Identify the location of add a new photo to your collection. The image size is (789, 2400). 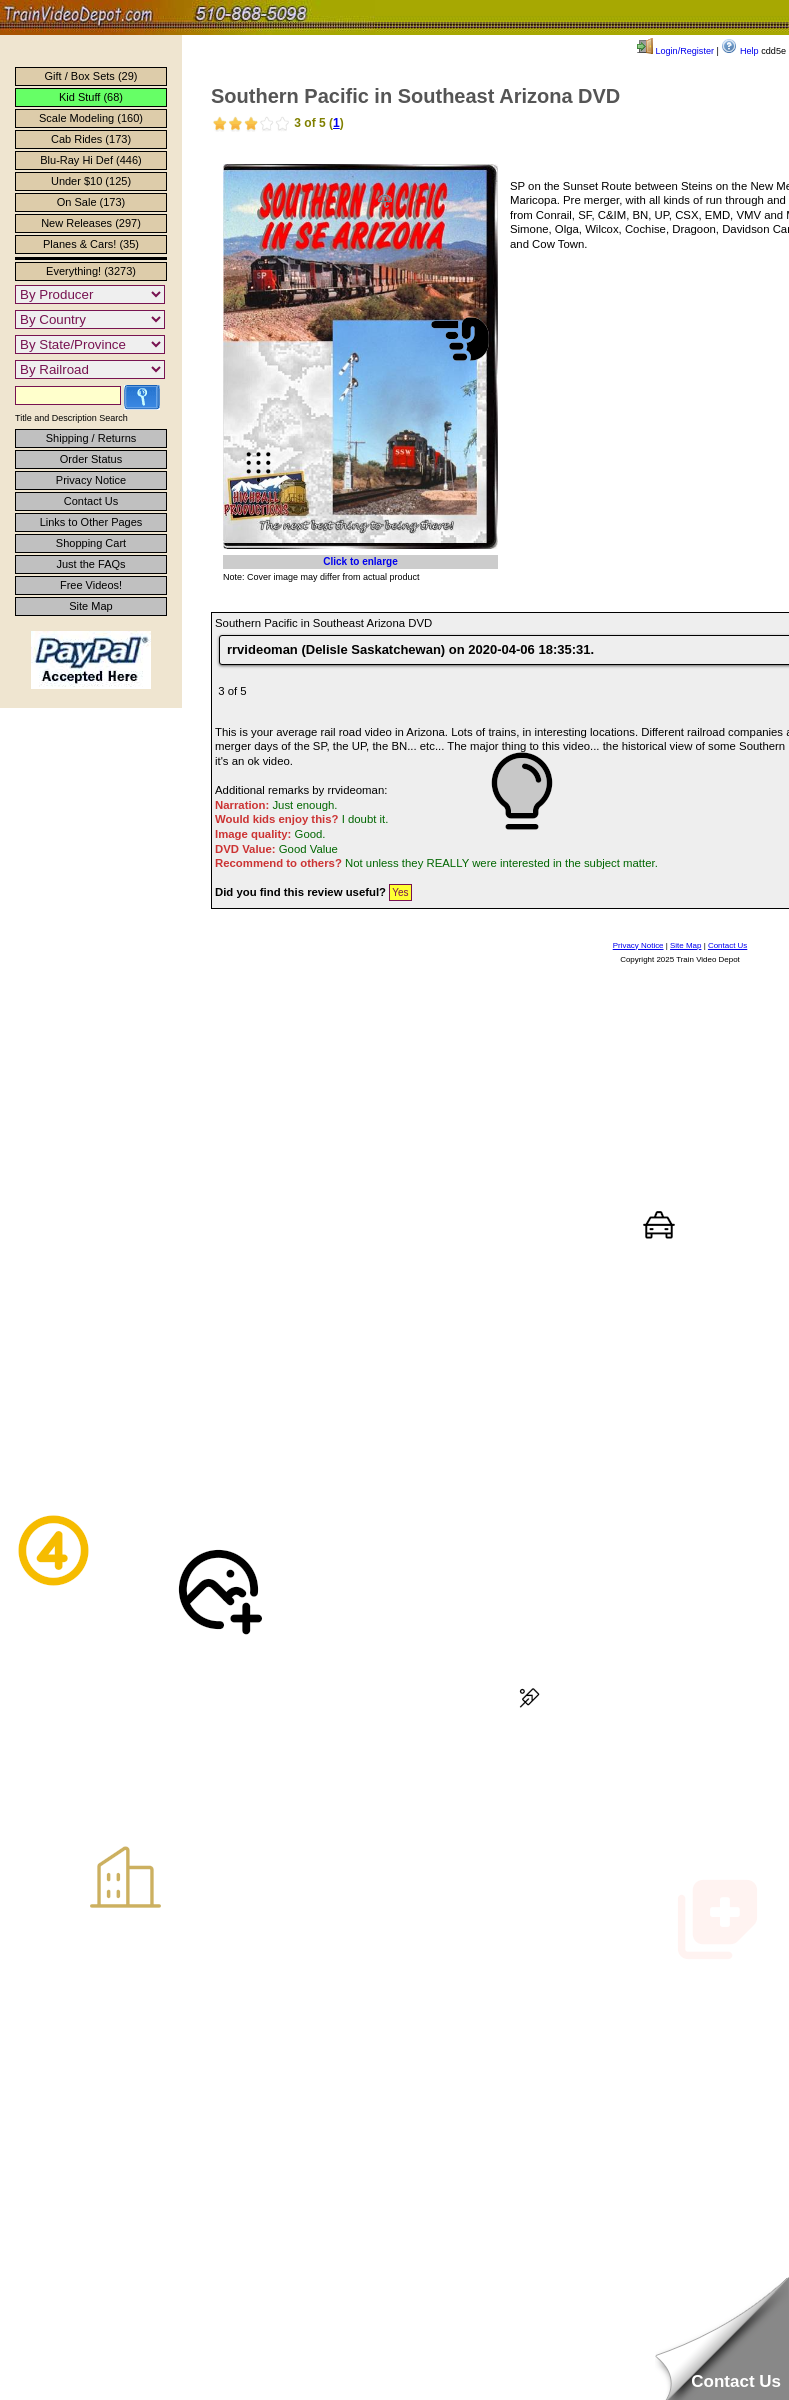
(218, 1589).